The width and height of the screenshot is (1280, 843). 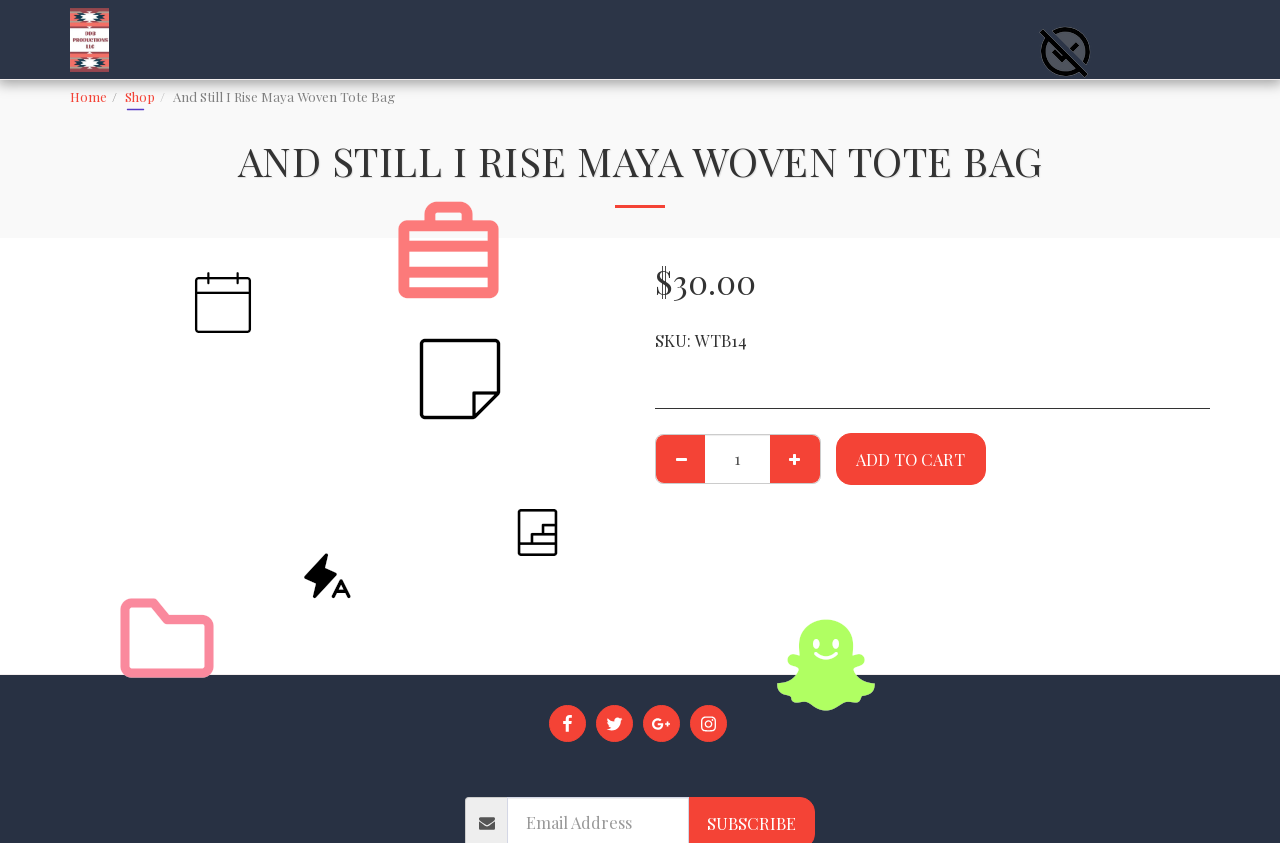 I want to click on decrease quantity or value, so click(x=135, y=109).